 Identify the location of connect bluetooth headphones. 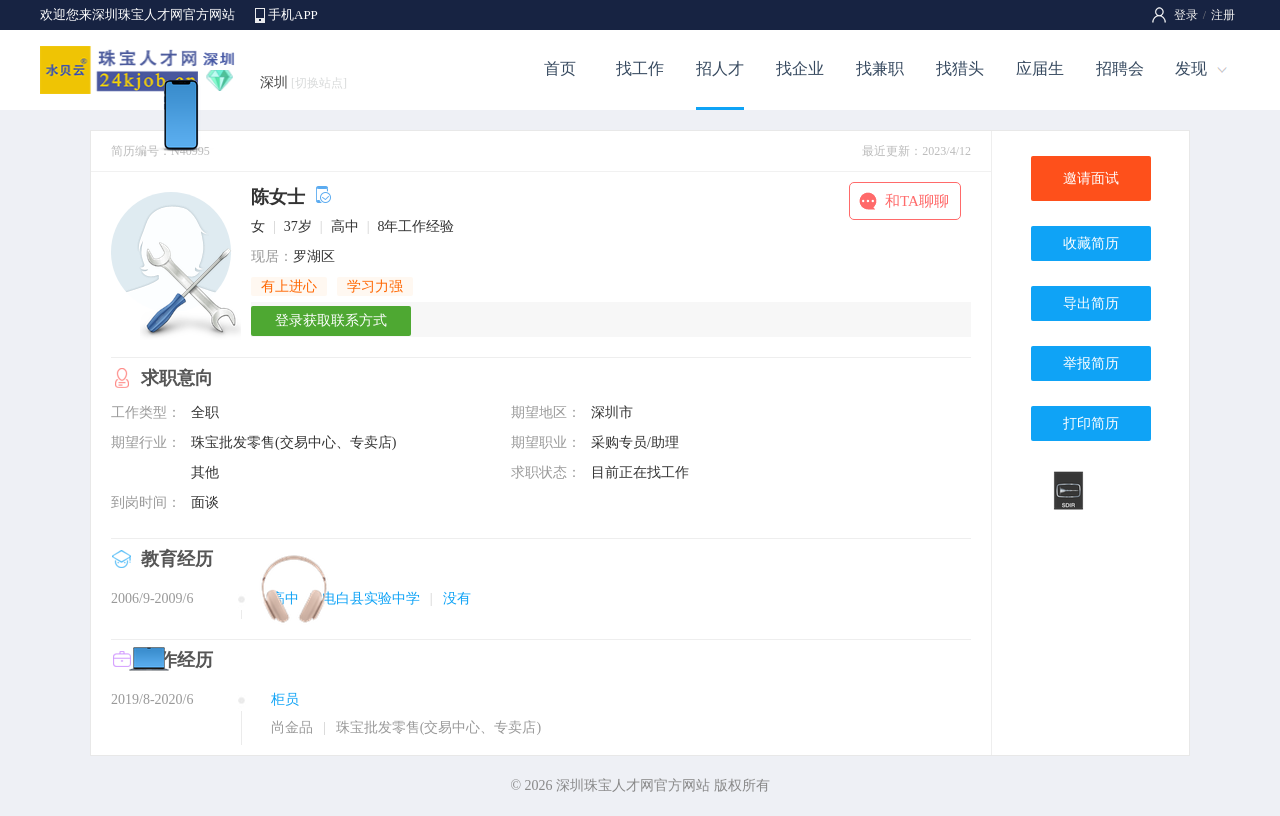
(294, 590).